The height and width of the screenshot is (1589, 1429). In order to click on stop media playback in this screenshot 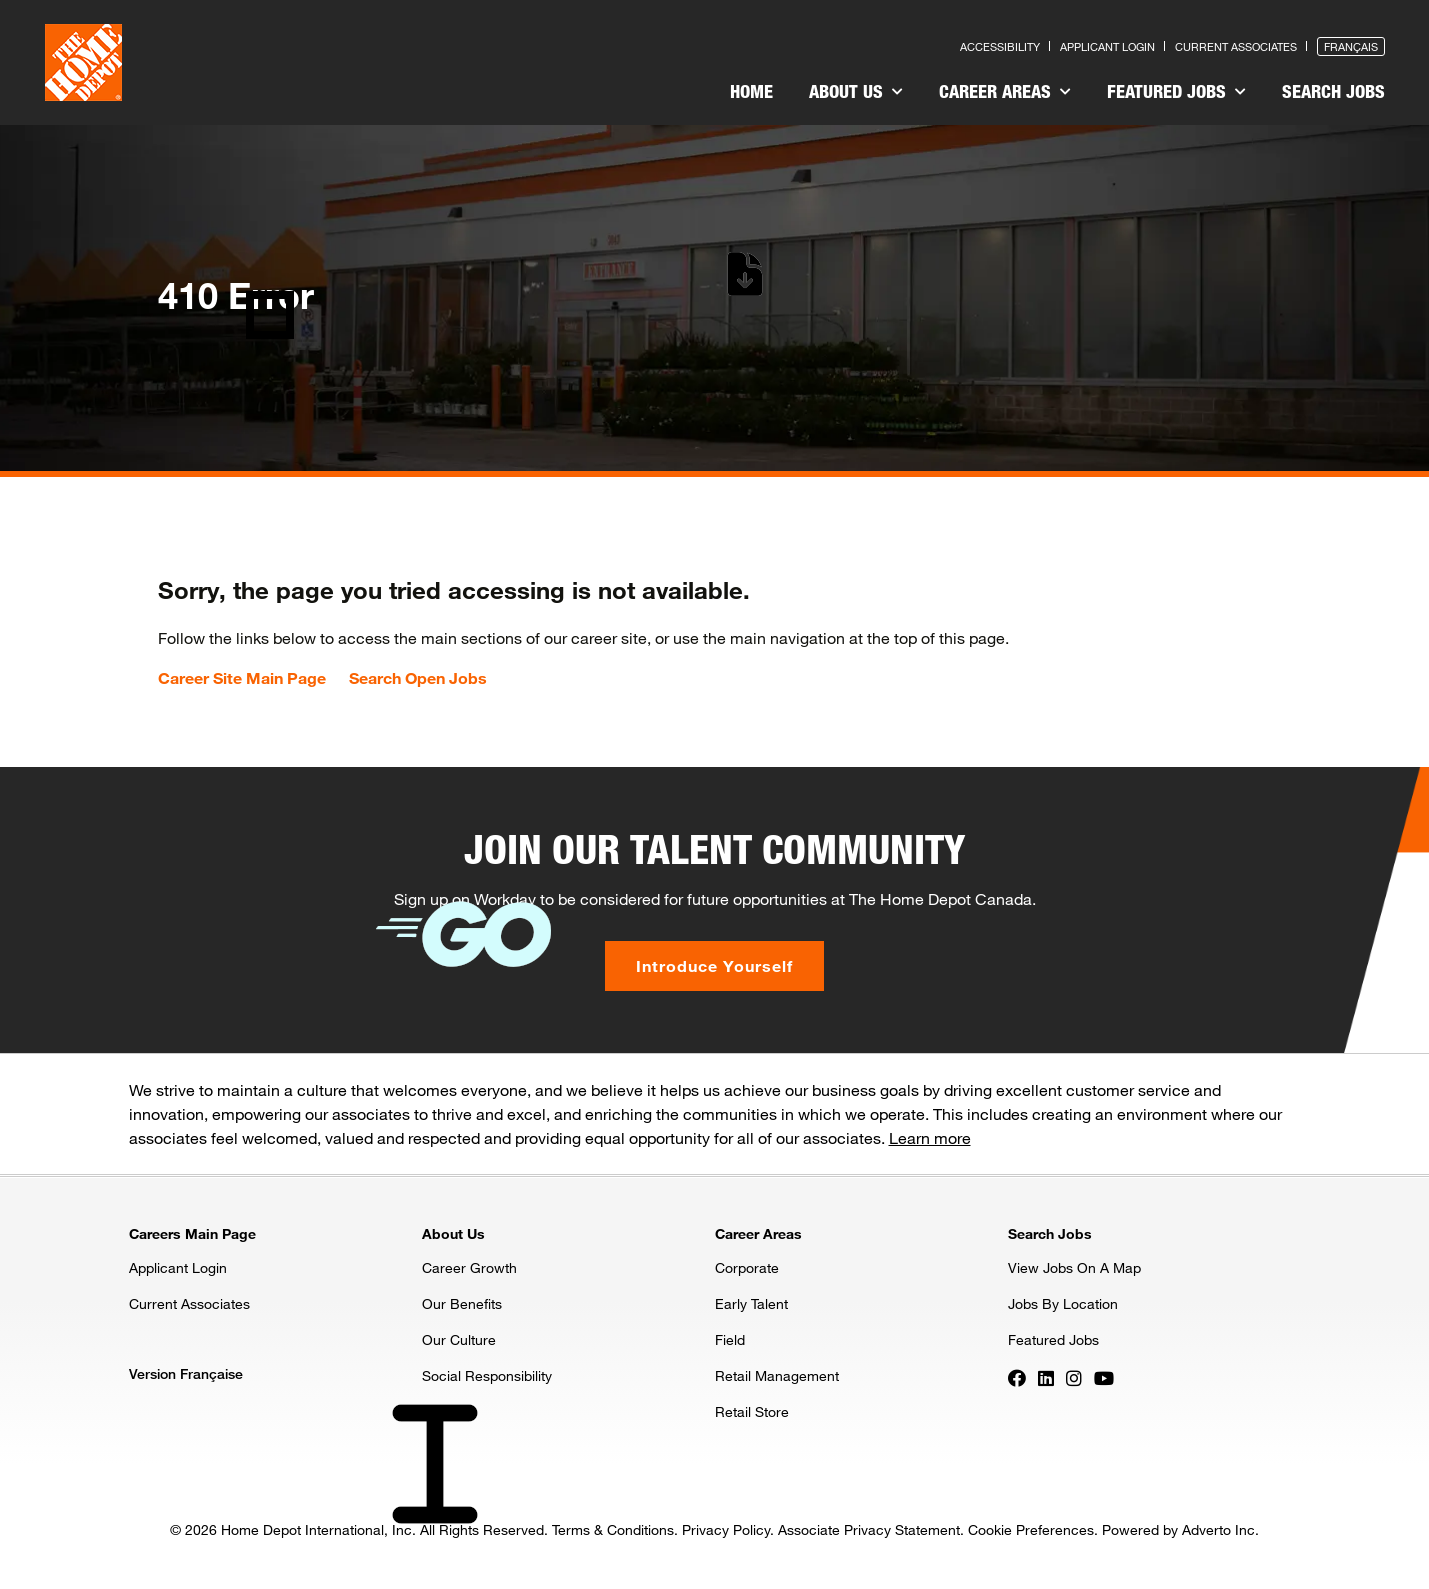, I will do `click(270, 315)`.